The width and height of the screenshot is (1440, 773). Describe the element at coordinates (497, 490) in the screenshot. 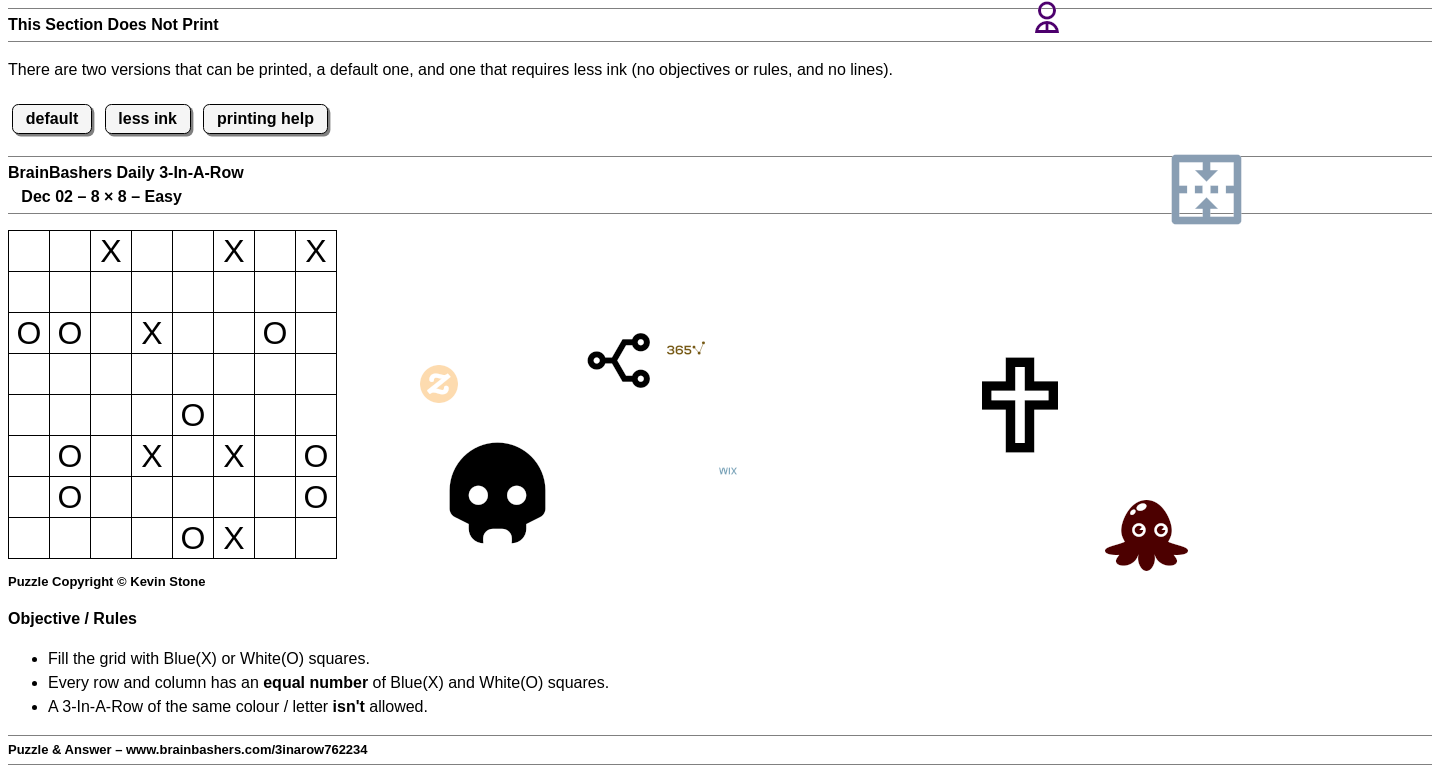

I see `indicates danger or hazardous content` at that location.